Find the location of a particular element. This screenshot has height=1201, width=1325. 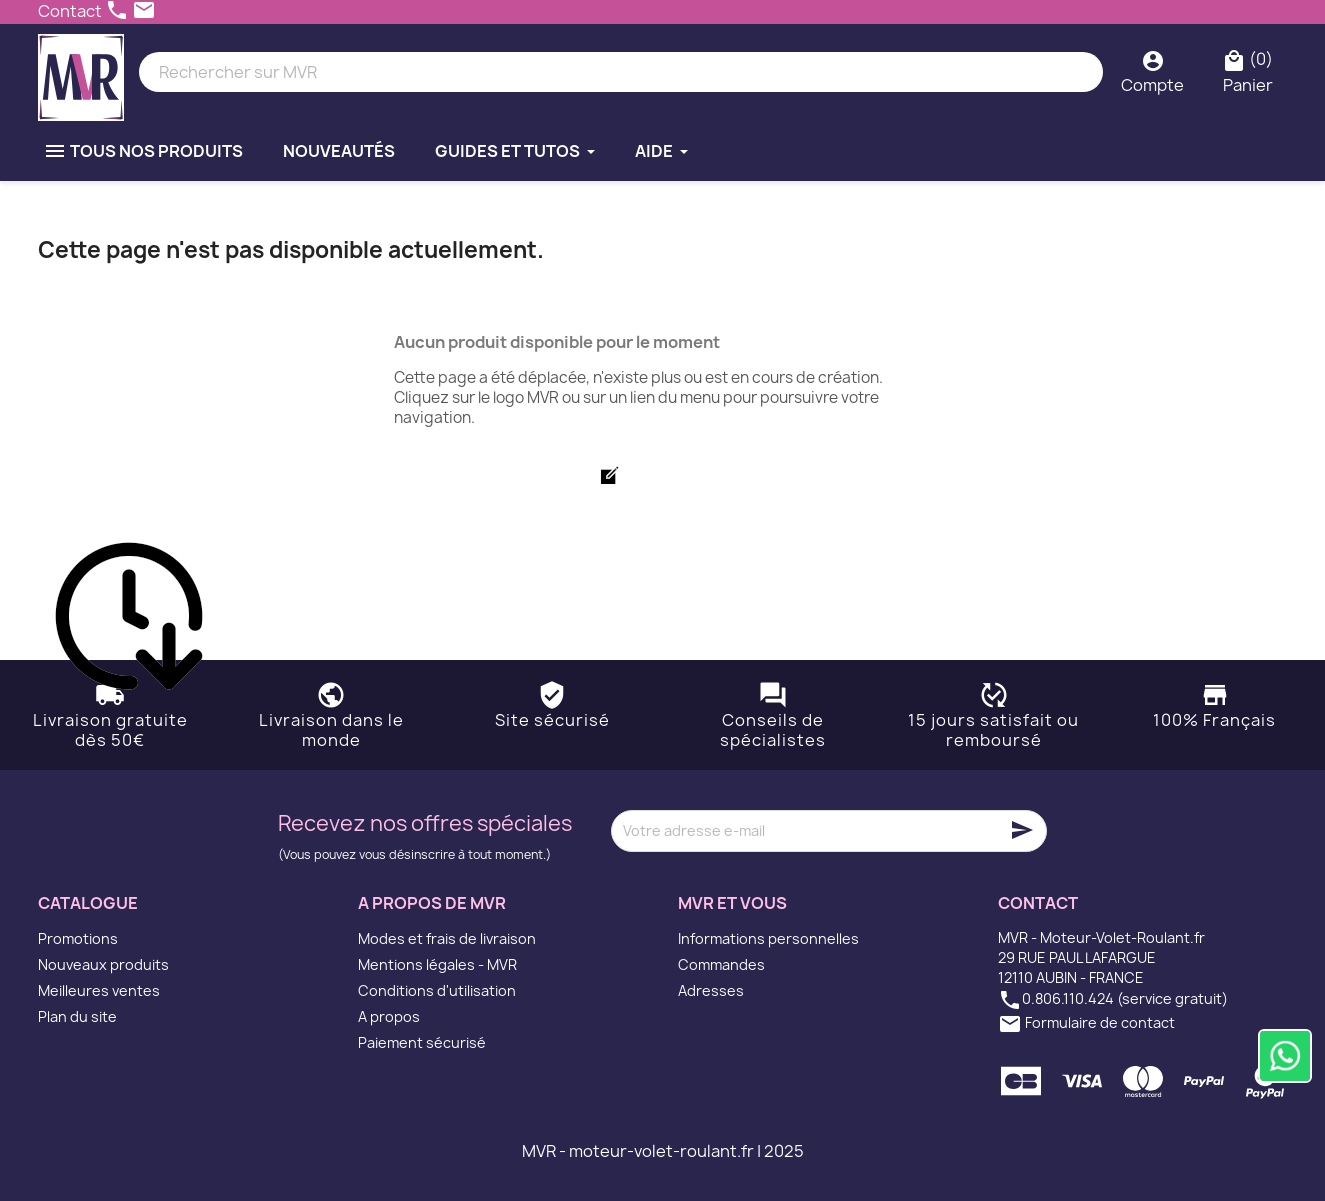

create or compose new content is located at coordinates (609, 475).